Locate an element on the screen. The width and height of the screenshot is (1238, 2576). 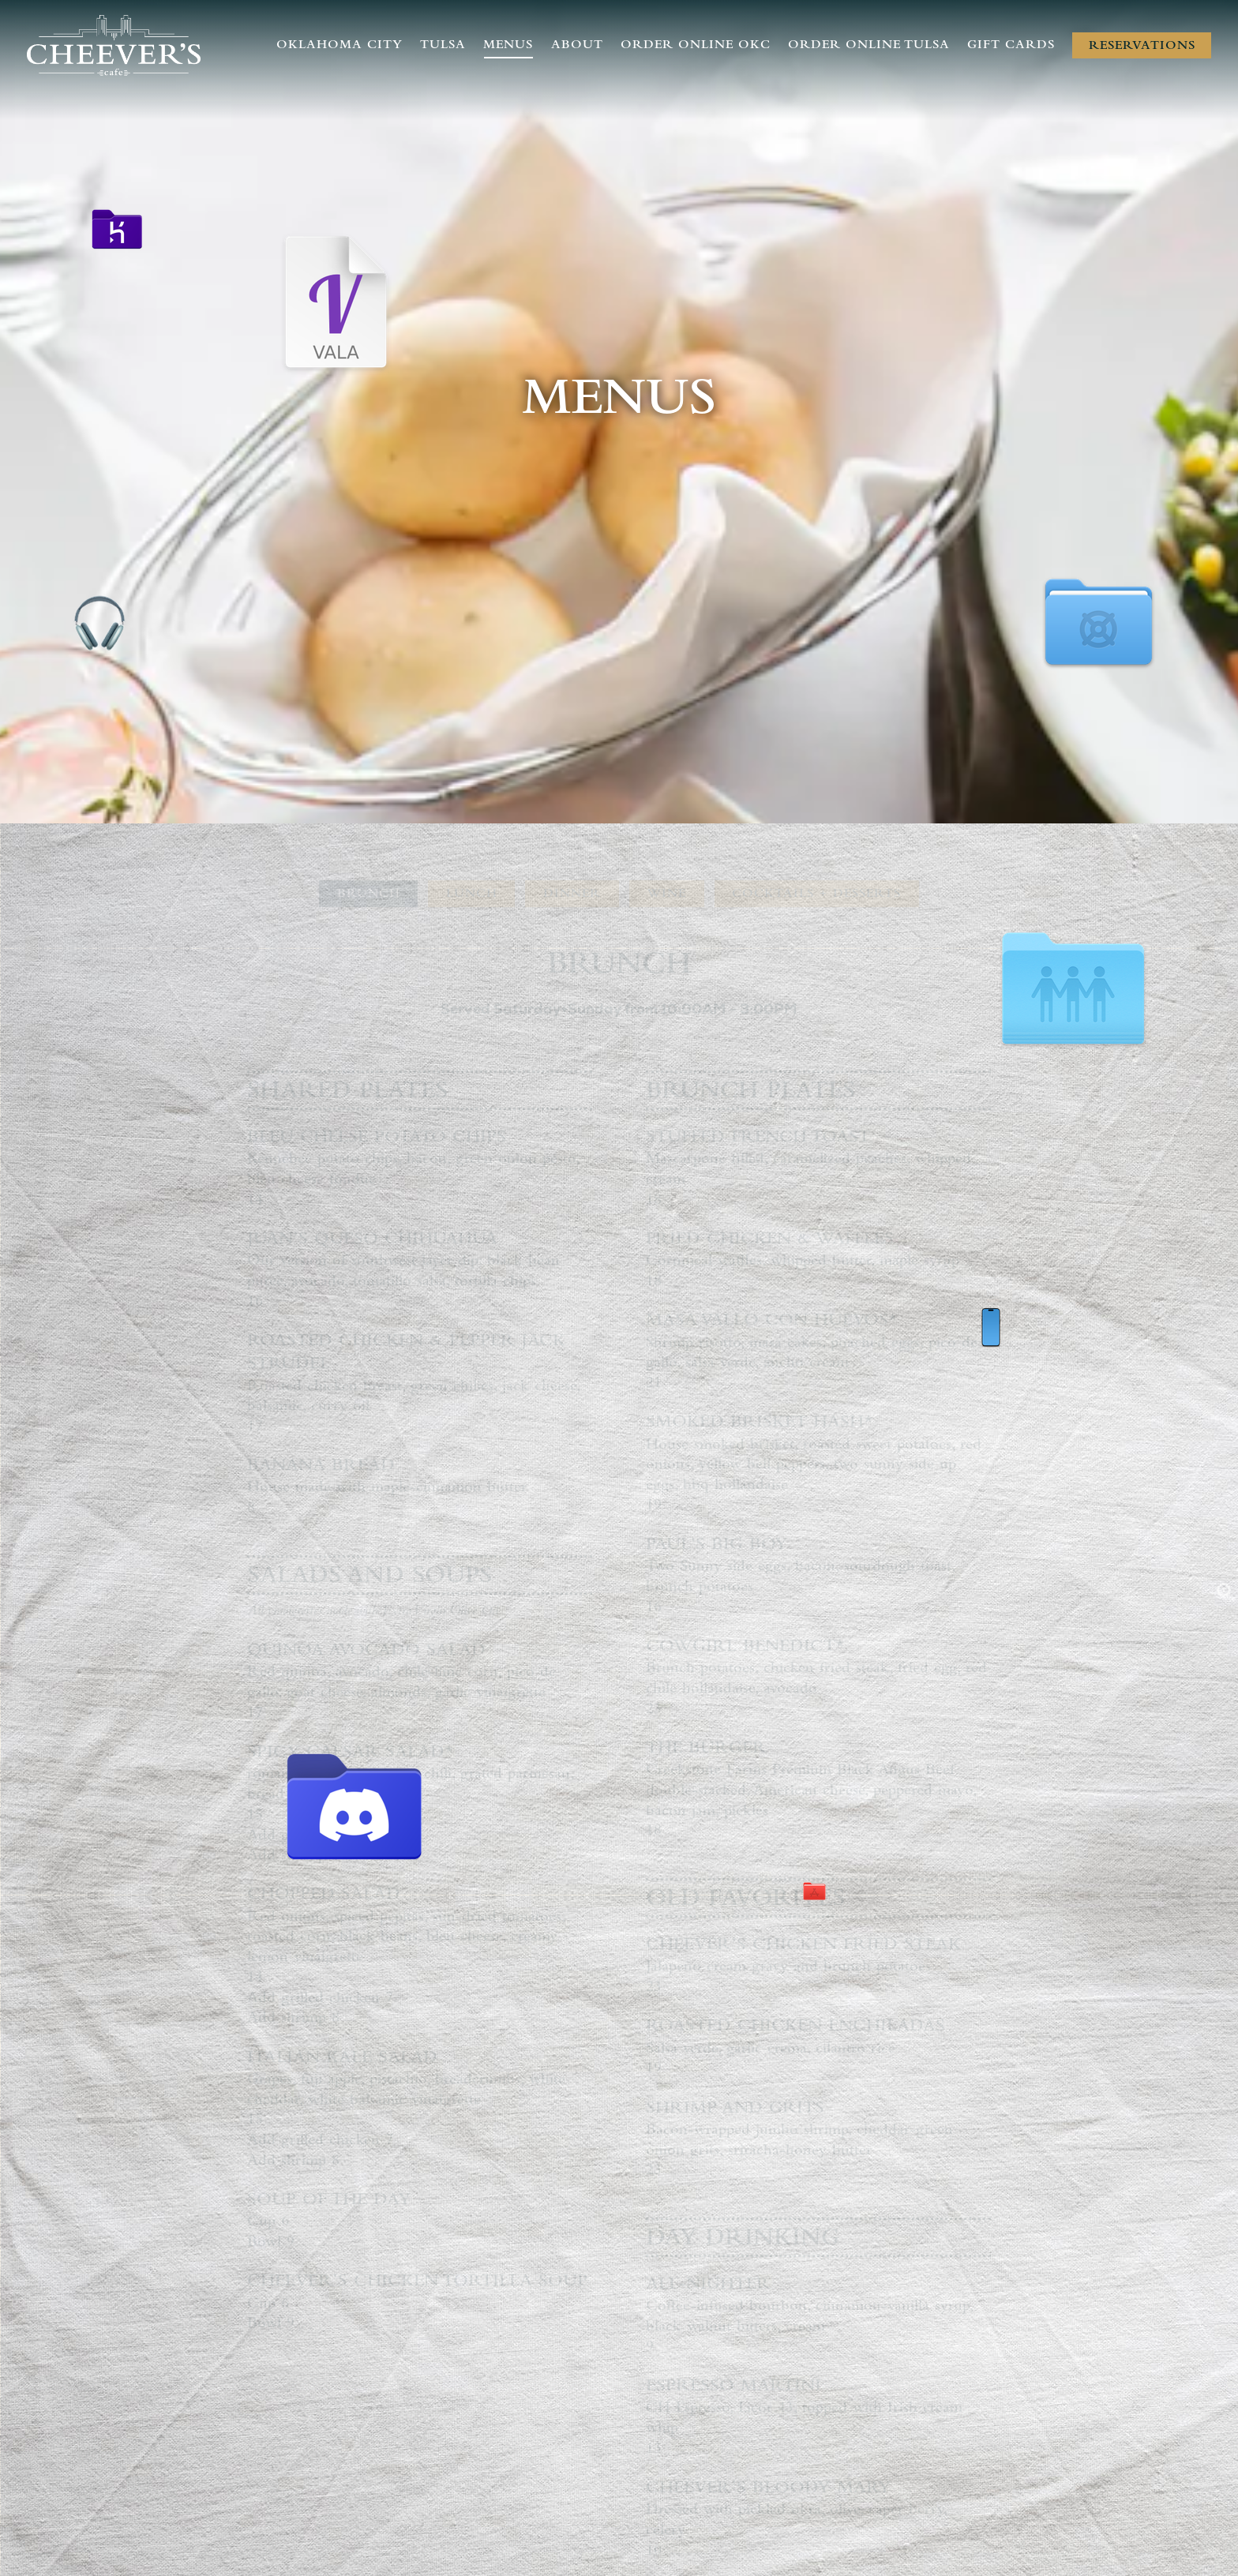
folder for discord-related files is located at coordinates (354, 1810).